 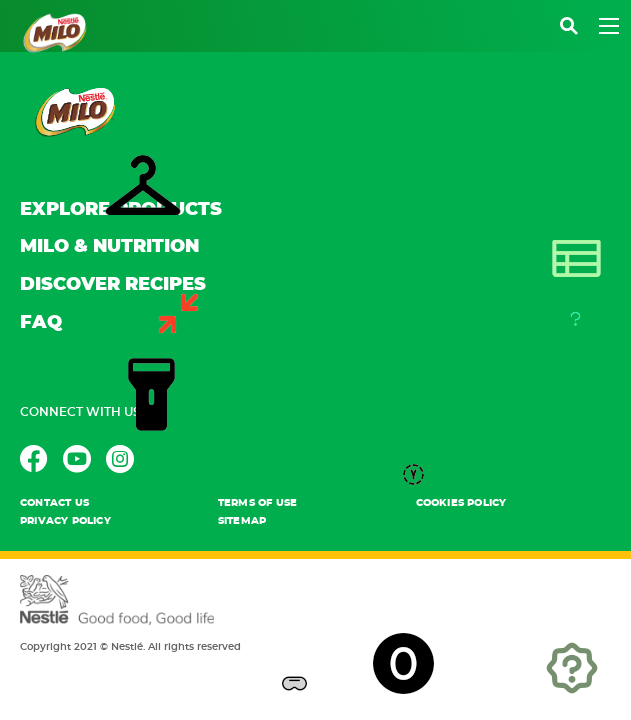 I want to click on access help or support, so click(x=575, y=318).